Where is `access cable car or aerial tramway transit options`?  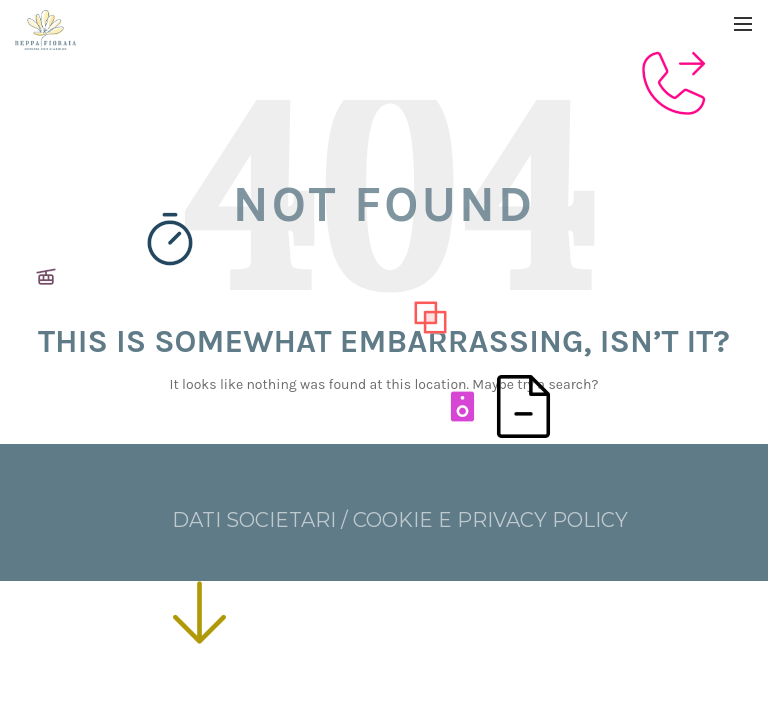
access cable car or aerial tramway transit options is located at coordinates (46, 277).